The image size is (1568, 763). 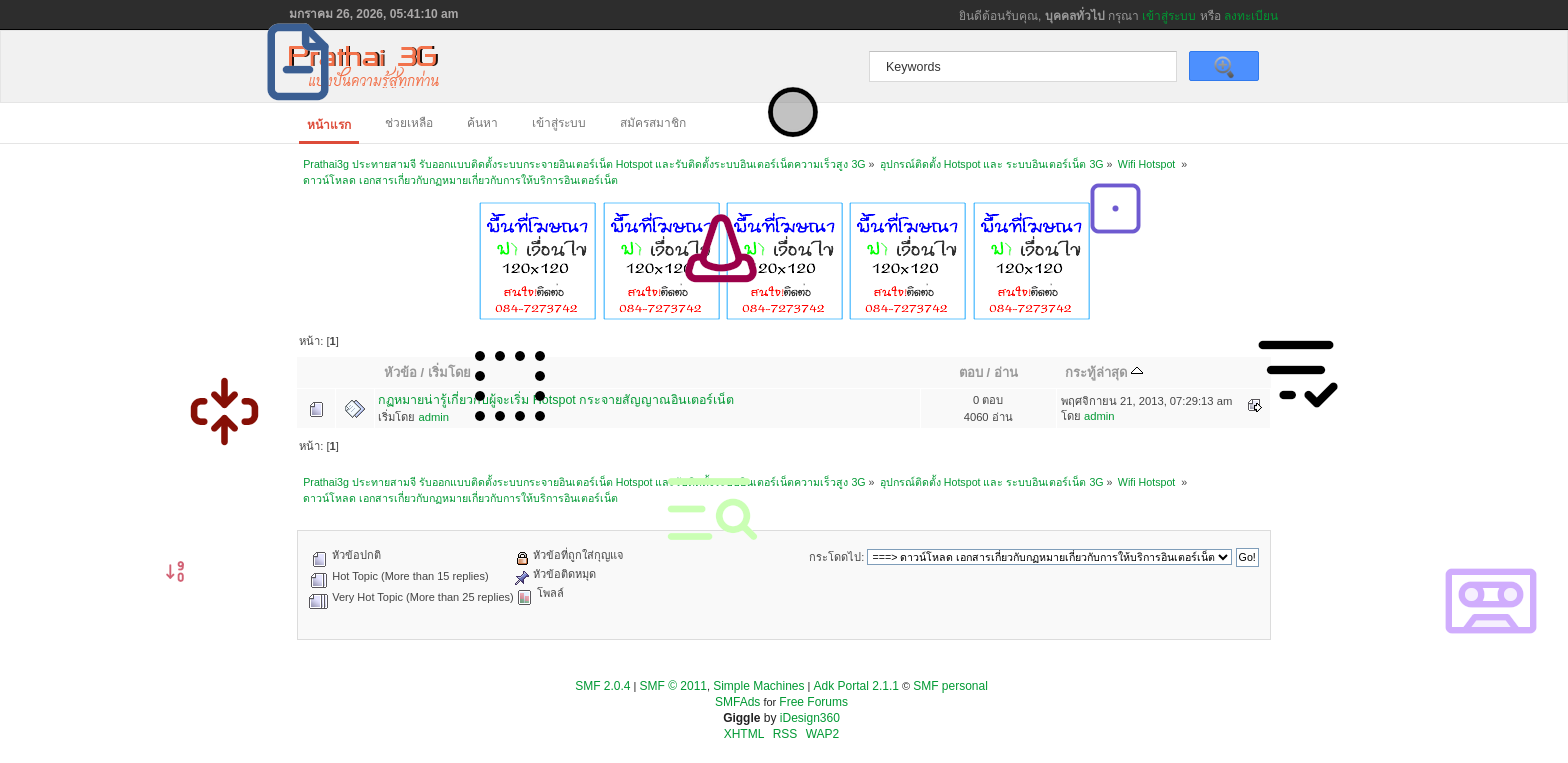 I want to click on access audio recordings or voice memos, so click(x=1491, y=601).